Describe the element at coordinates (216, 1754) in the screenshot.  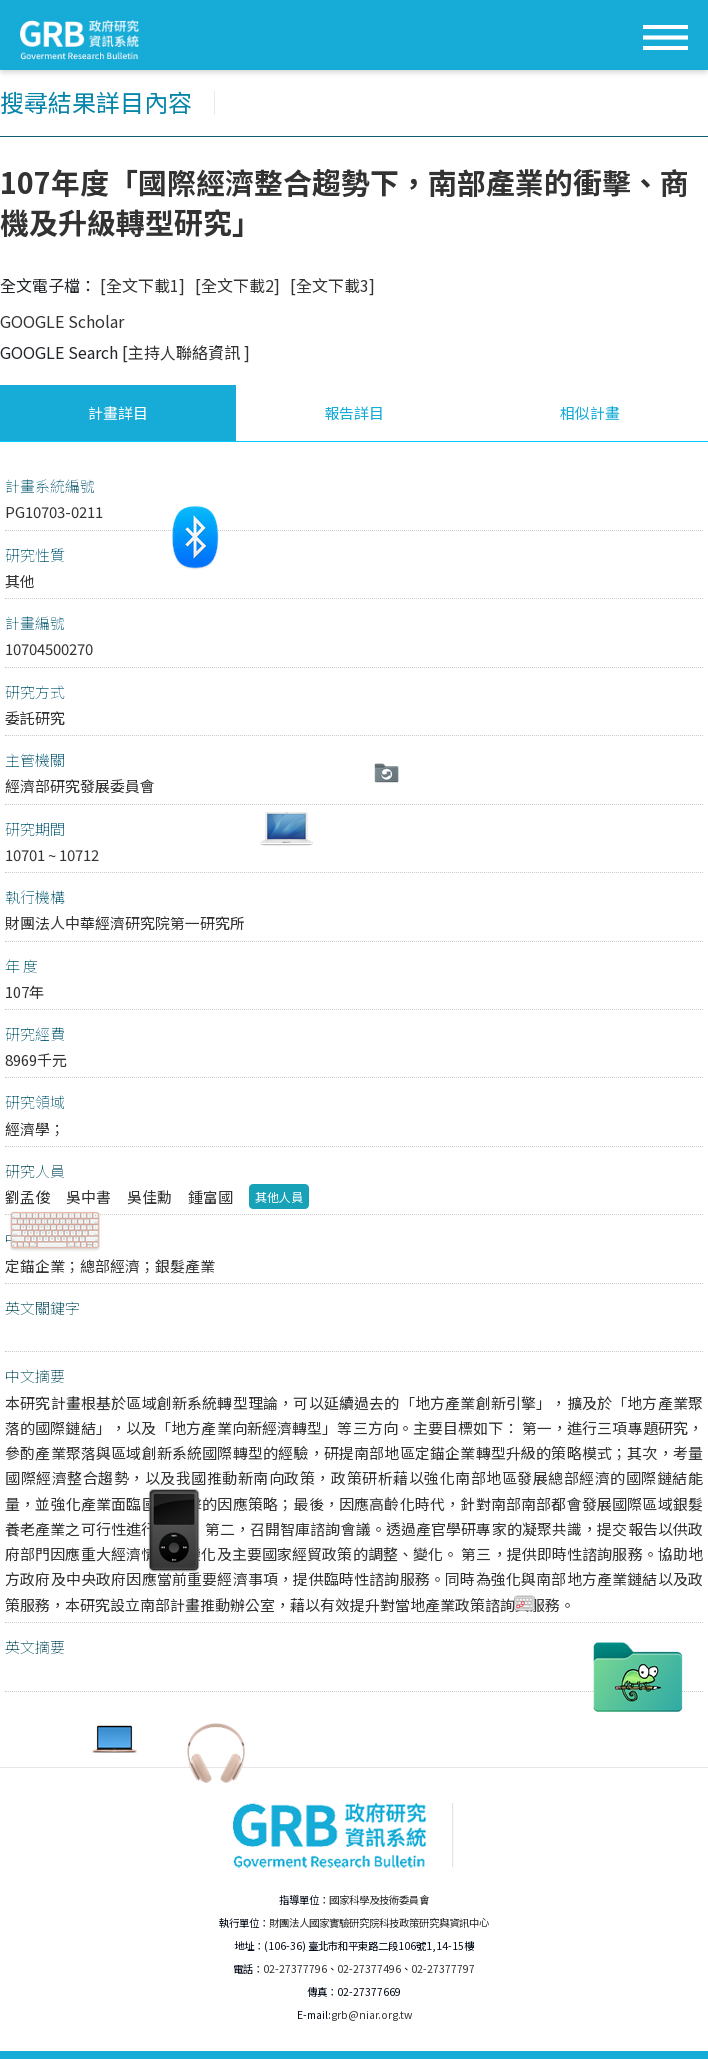
I see `connect bluetooth headphones` at that location.